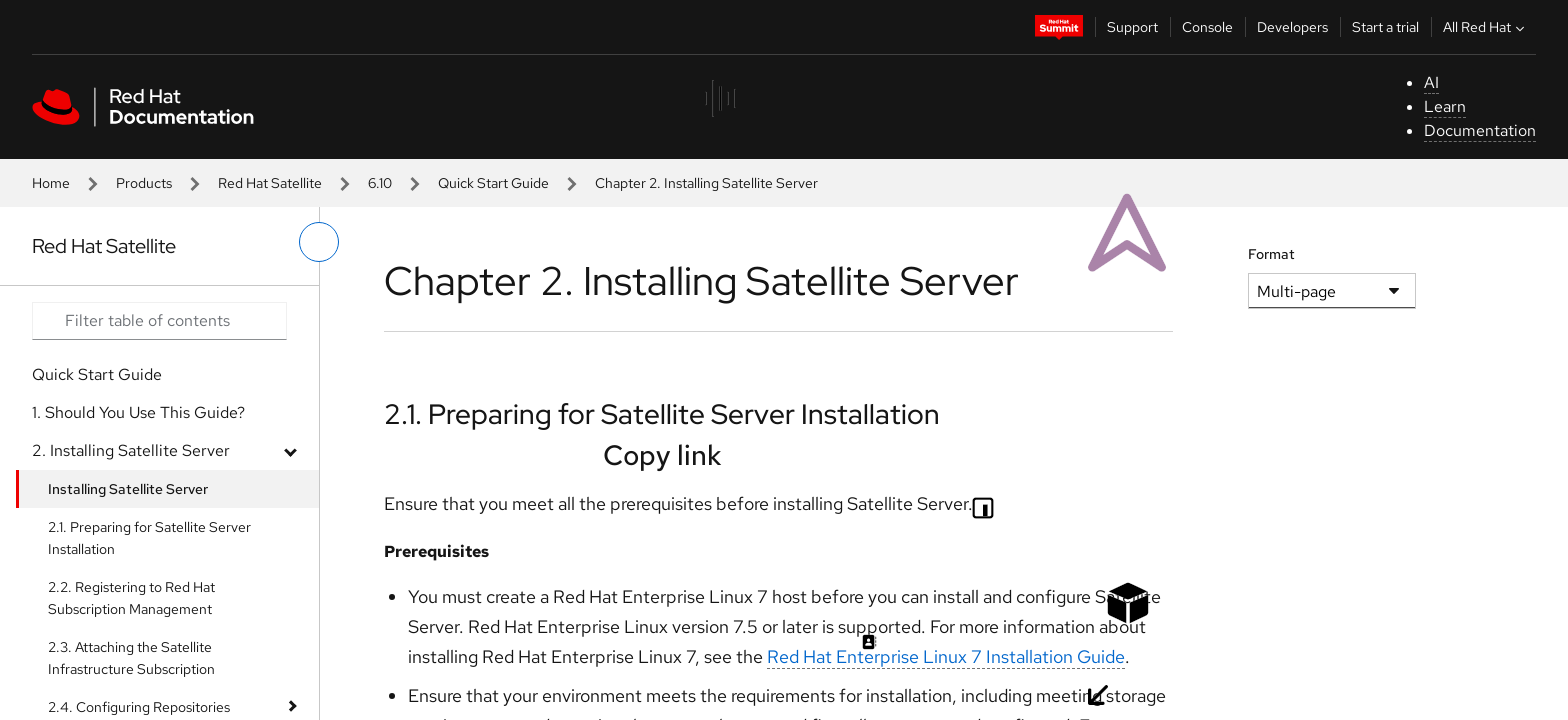 This screenshot has height=720, width=1568. Describe the element at coordinates (1127, 237) in the screenshot. I see `access navigation or directions` at that location.